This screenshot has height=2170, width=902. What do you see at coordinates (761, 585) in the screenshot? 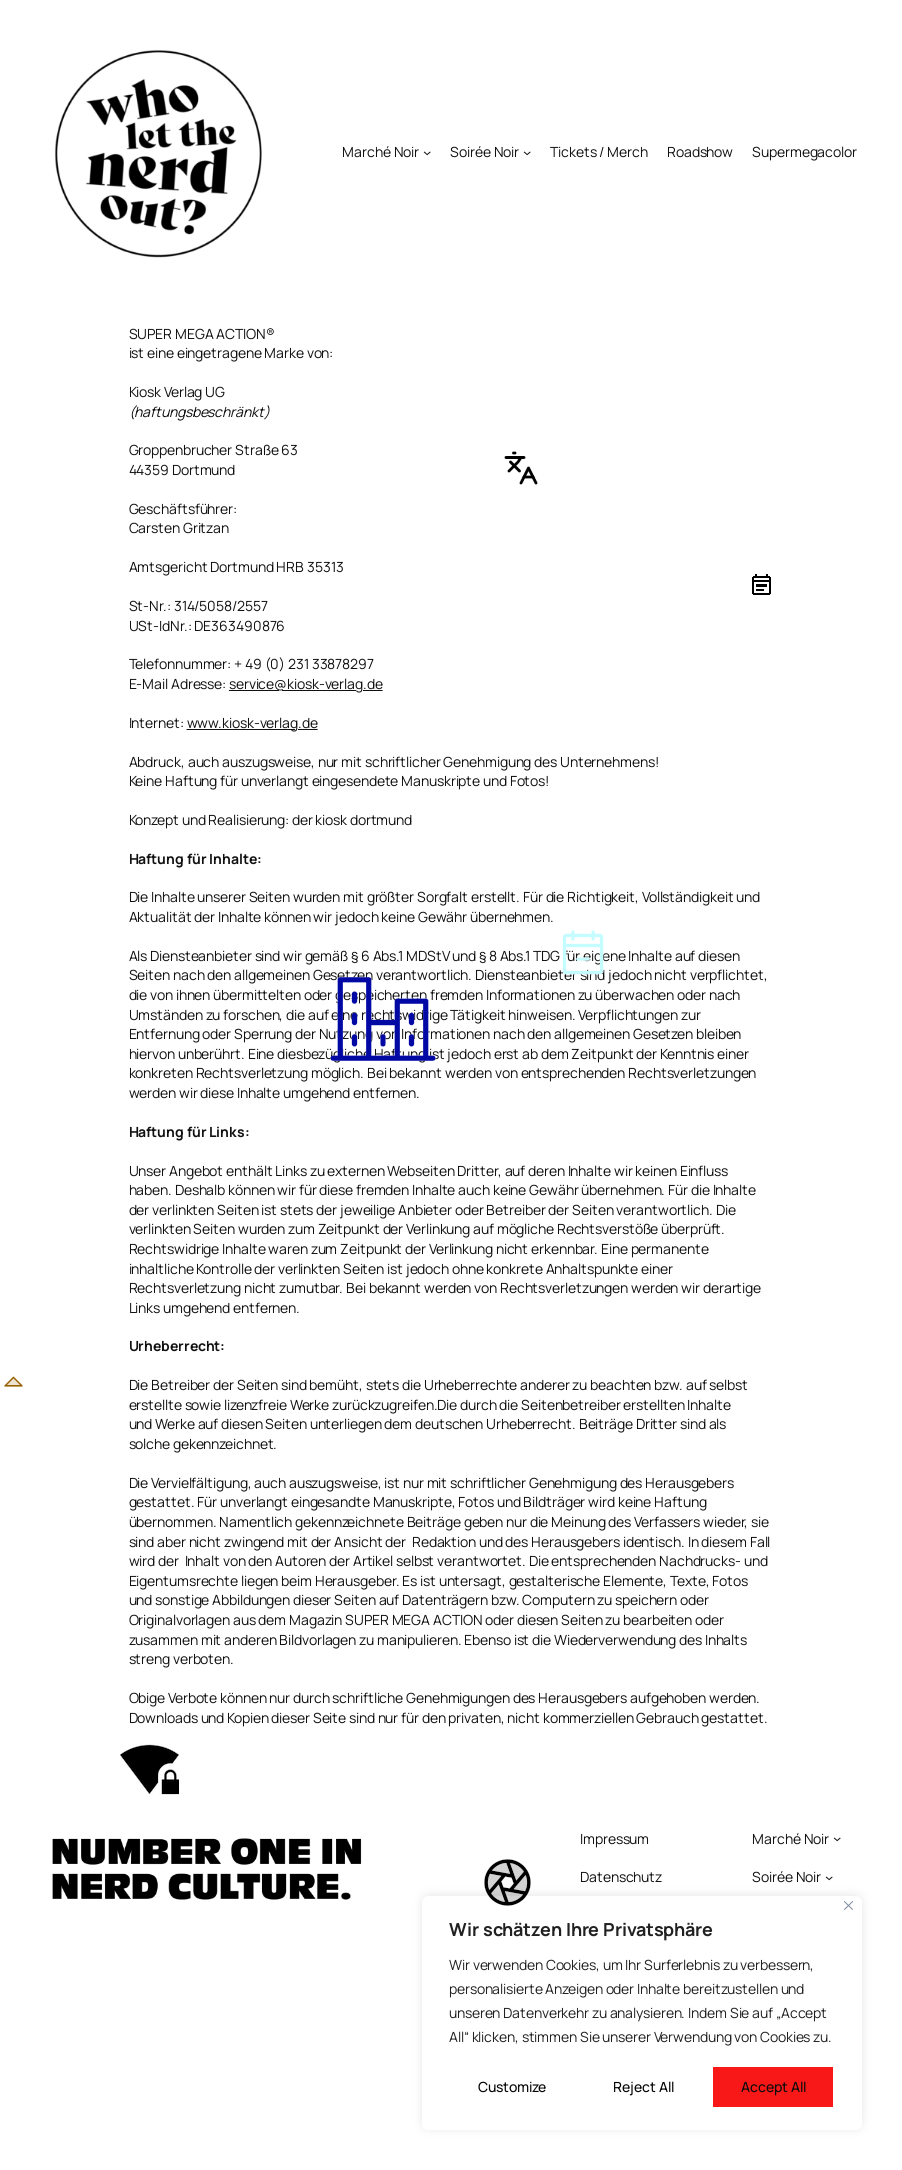
I see `view event details or notes` at bounding box center [761, 585].